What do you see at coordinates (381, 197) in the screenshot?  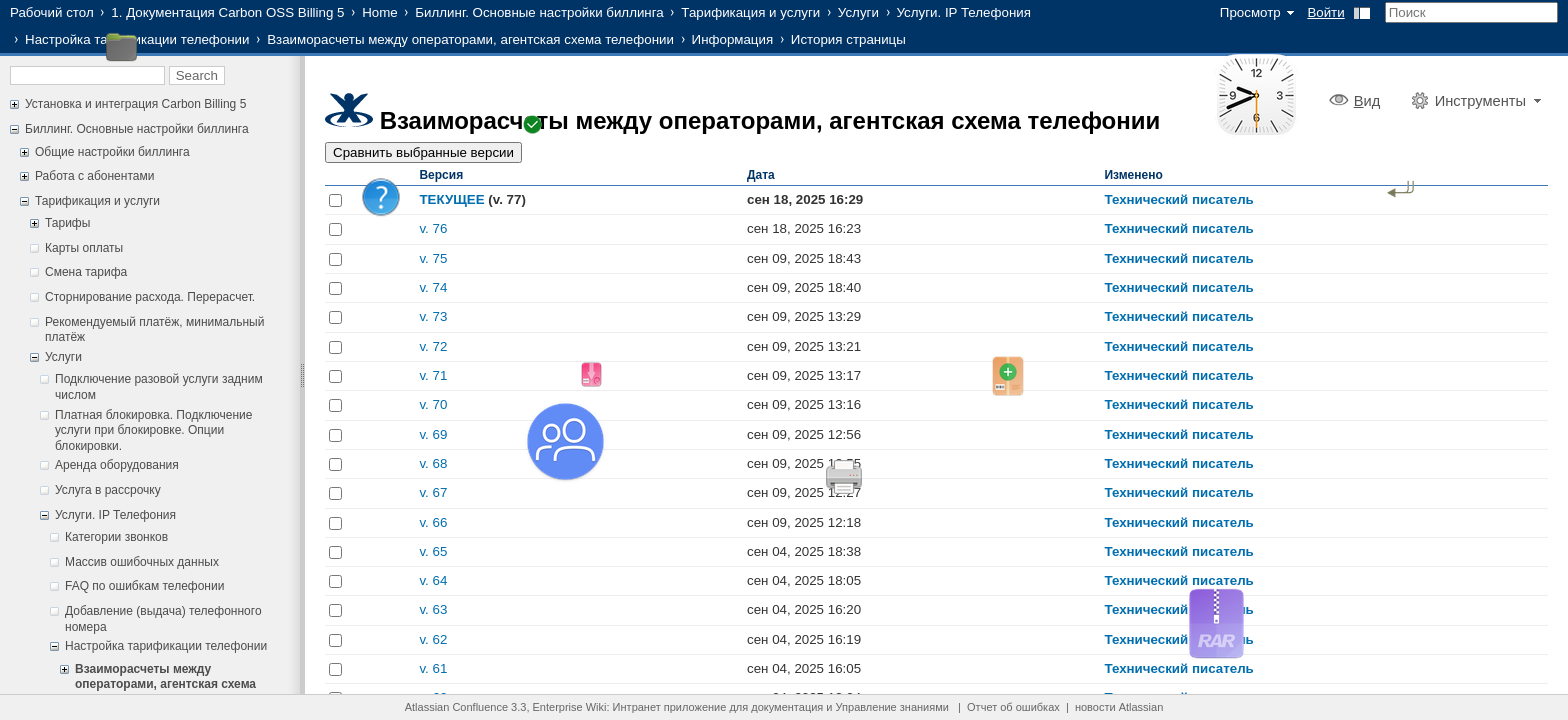 I see `access help or frequently asked questions` at bounding box center [381, 197].